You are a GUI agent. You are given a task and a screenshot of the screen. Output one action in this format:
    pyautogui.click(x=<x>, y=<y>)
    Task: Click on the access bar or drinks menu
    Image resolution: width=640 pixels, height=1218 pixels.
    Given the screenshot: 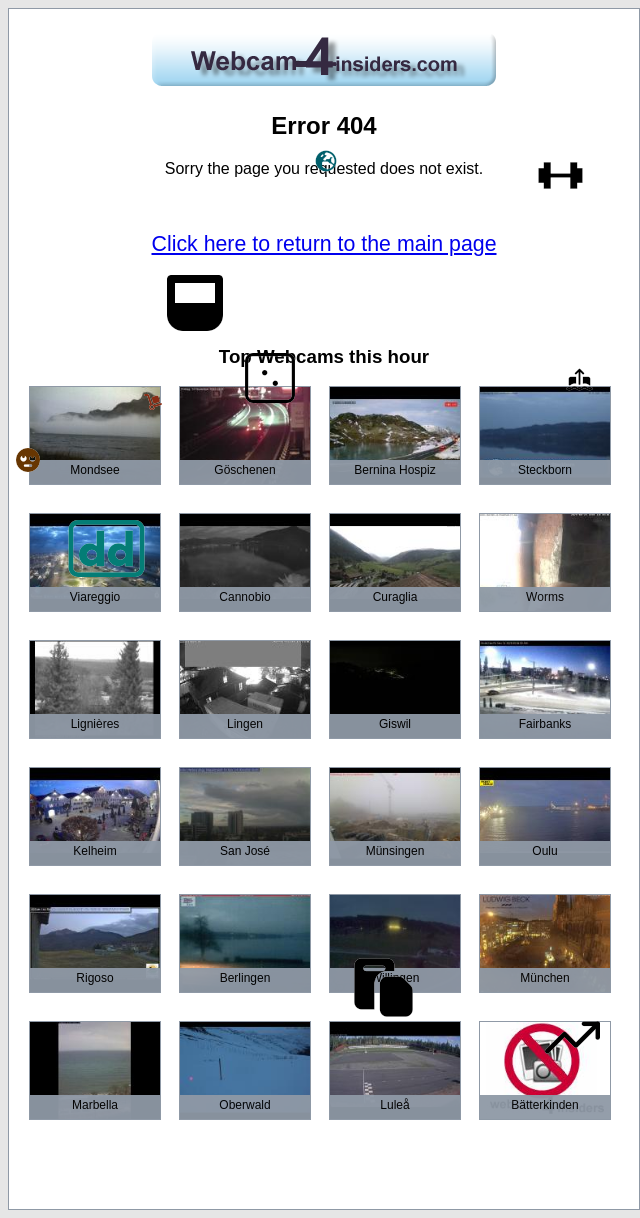 What is the action you would take?
    pyautogui.click(x=195, y=303)
    